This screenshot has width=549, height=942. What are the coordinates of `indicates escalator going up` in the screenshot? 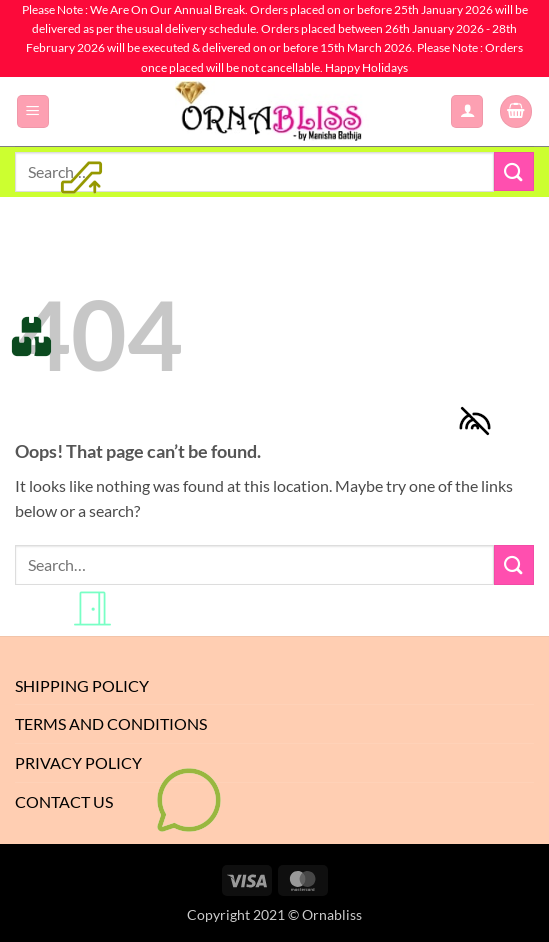 It's located at (81, 177).